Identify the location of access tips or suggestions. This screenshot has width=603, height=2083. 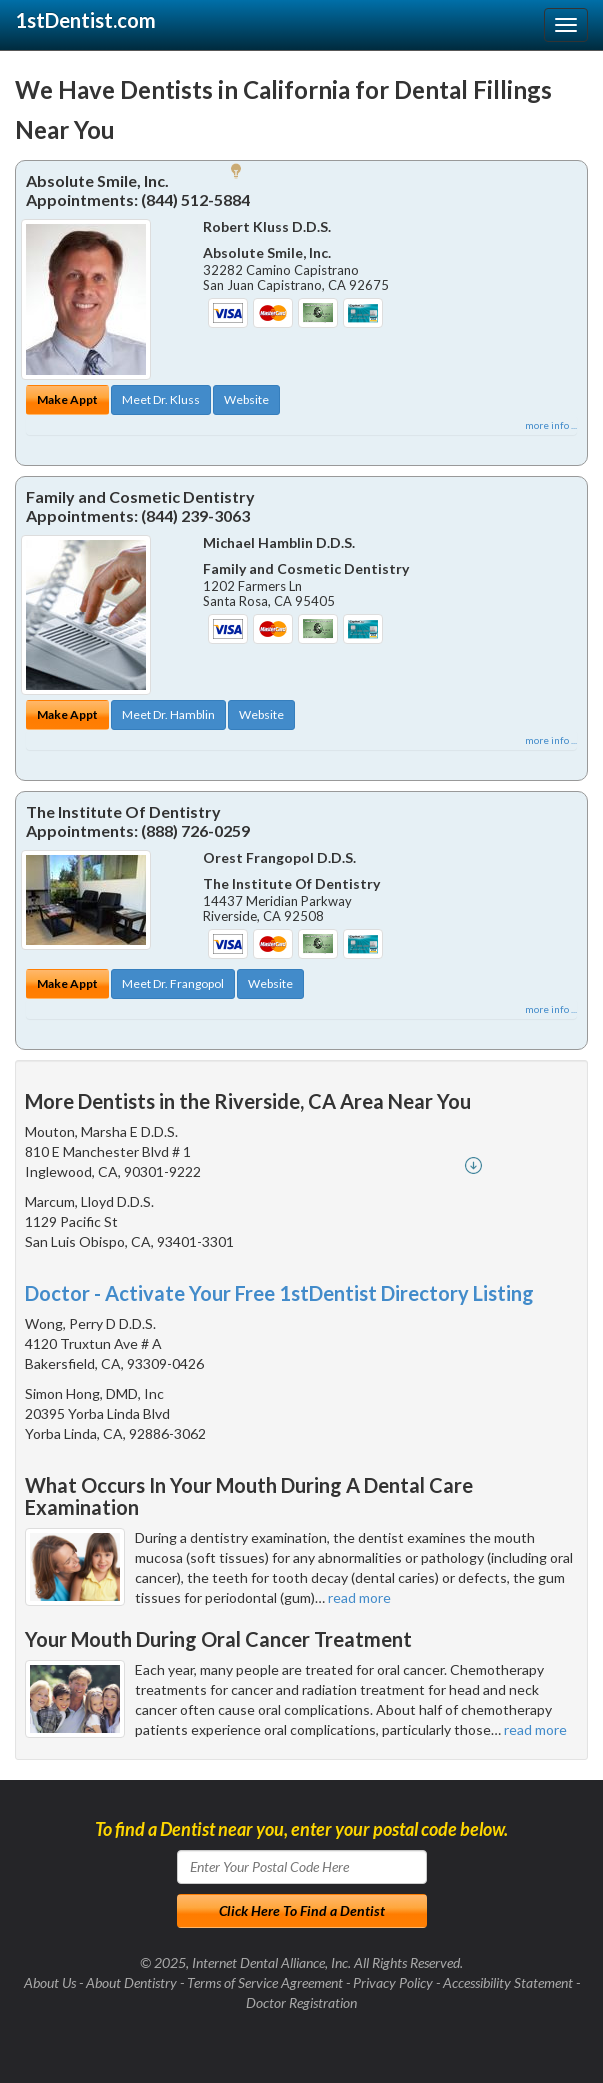
(236, 171).